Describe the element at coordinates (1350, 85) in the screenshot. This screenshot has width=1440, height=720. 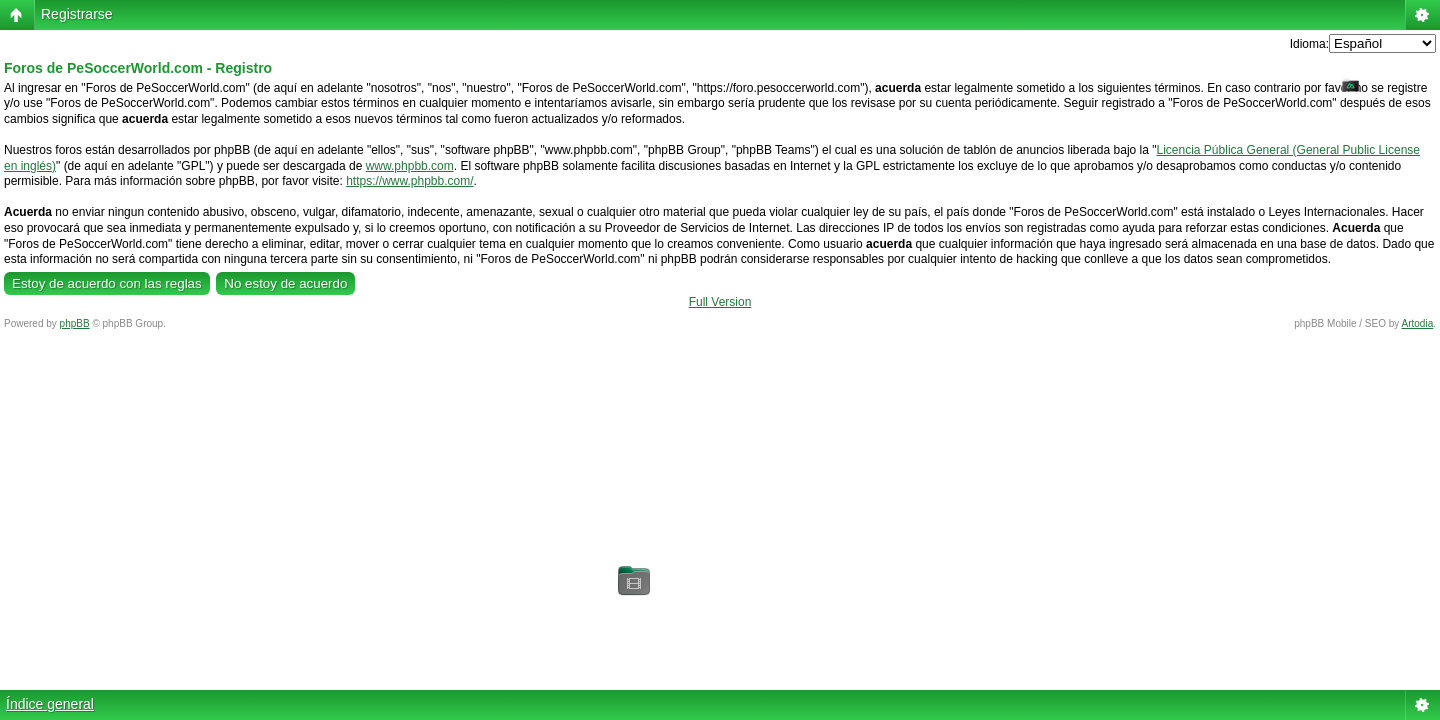
I see `open nuxt.js project folder` at that location.